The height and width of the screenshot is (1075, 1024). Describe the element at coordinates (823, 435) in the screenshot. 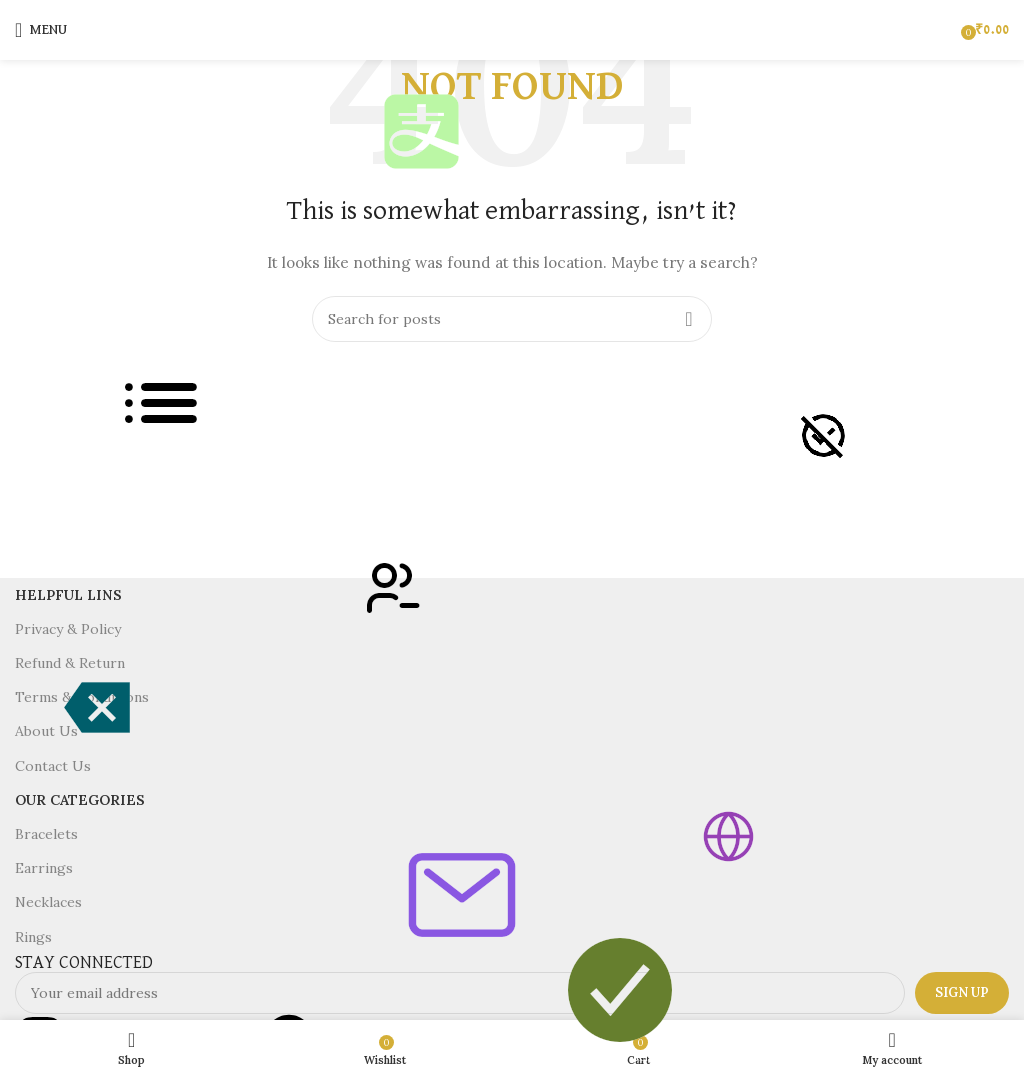

I see `indicates content is unpublished or hidden from public view` at that location.